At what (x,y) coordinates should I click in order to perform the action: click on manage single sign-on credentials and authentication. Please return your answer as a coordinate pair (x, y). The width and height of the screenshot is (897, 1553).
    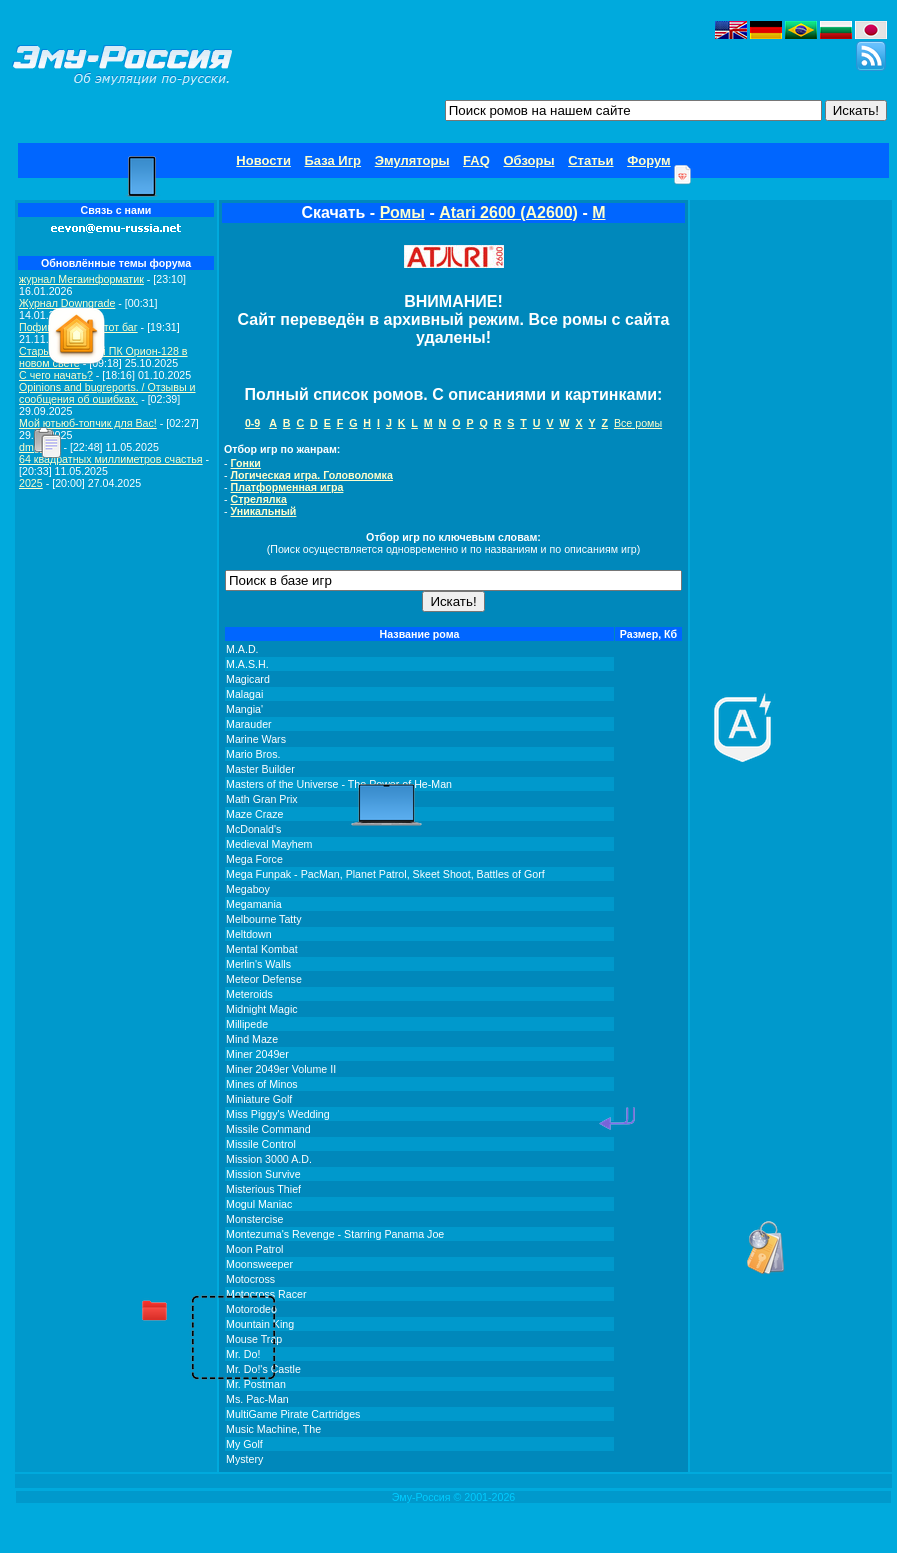
    Looking at the image, I should click on (766, 1248).